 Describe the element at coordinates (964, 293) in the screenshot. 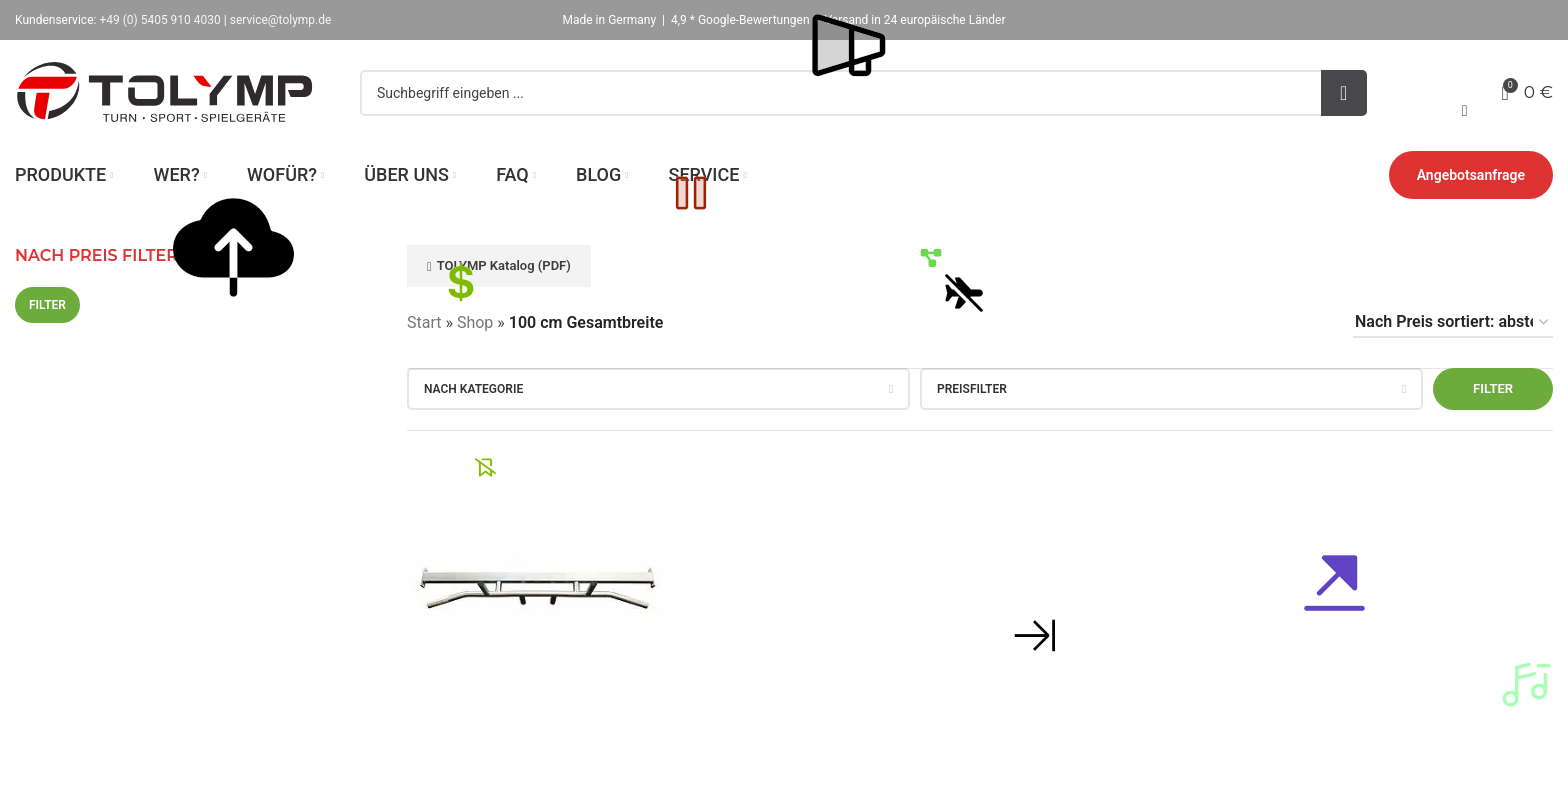

I see `airplane mode is disabled` at that location.